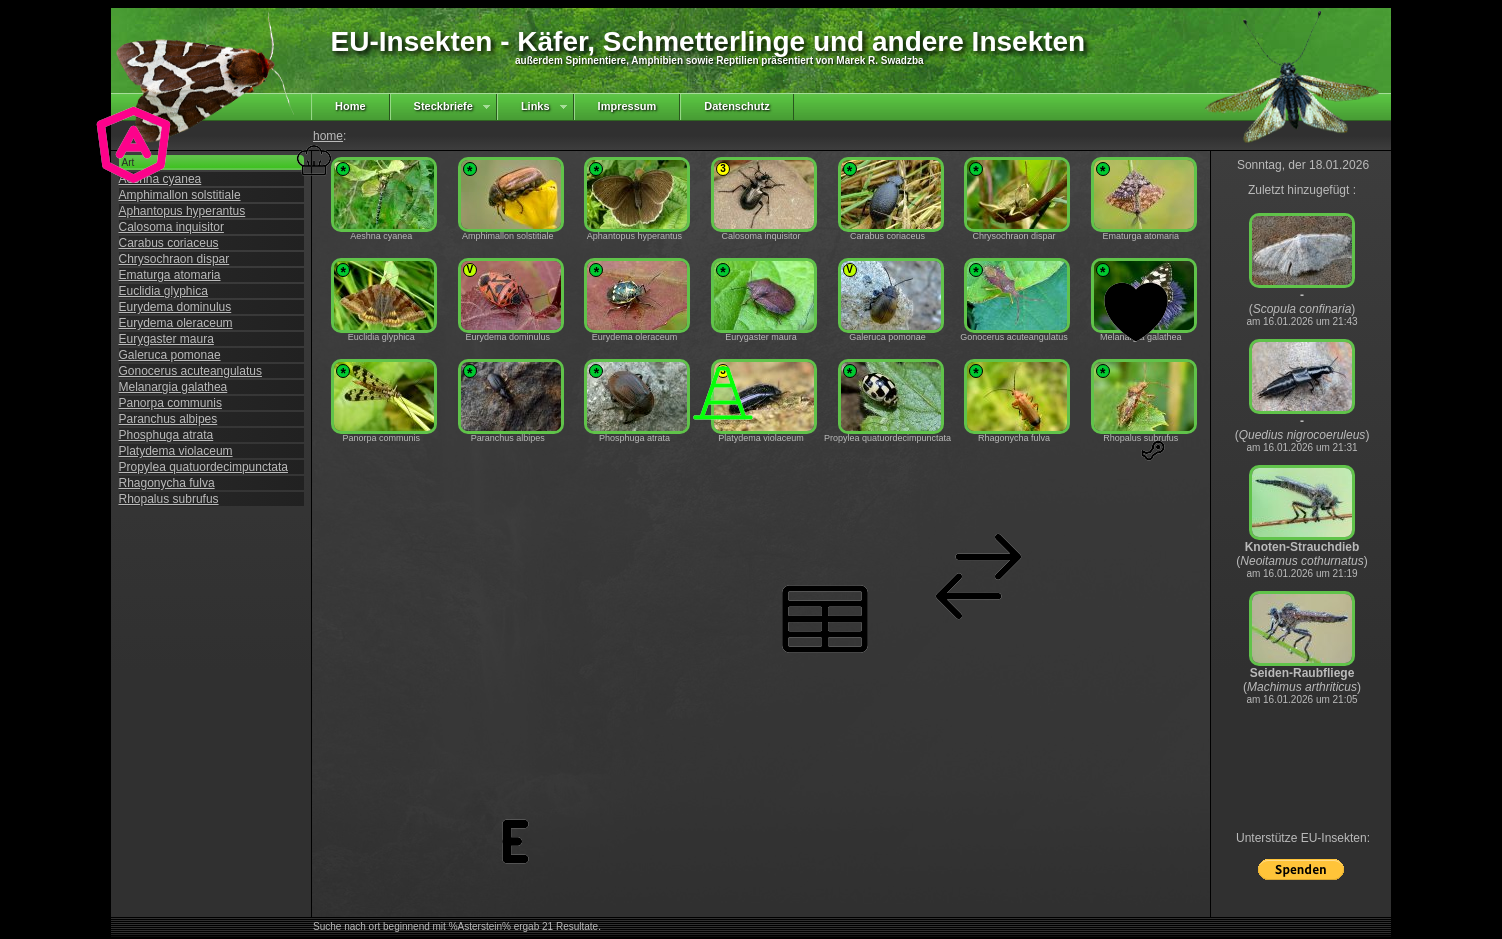 This screenshot has width=1502, height=939. Describe the element at coordinates (723, 394) in the screenshot. I see `indicates area under construction or maintenance` at that location.